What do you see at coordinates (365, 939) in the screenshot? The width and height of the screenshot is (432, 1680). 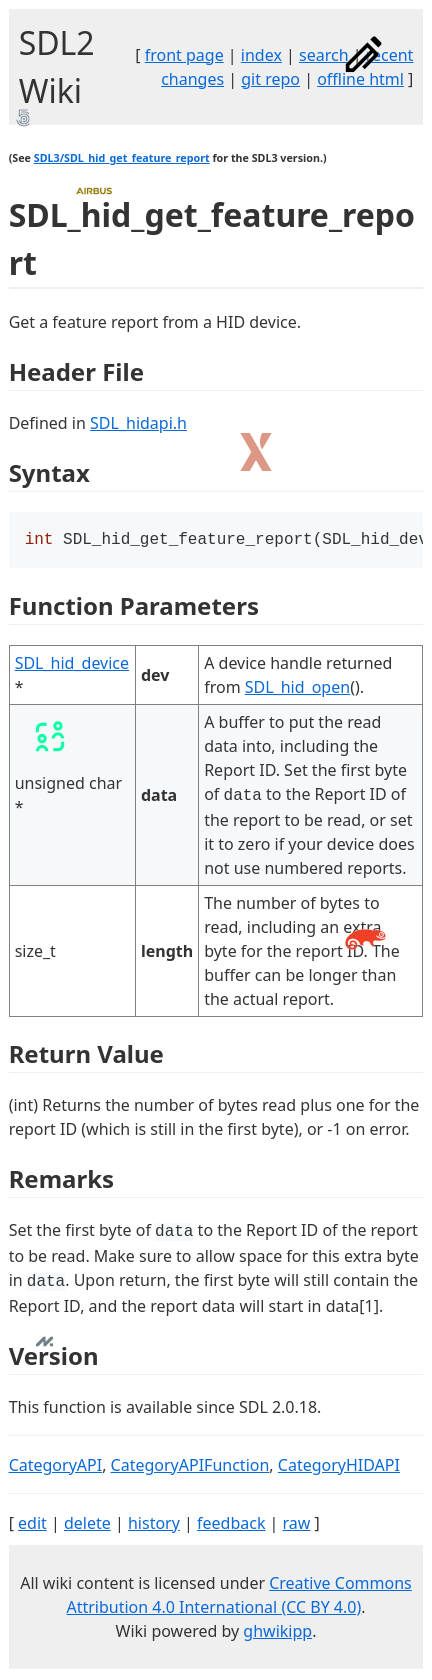 I see `openSUSE Linux distribution logo` at bounding box center [365, 939].